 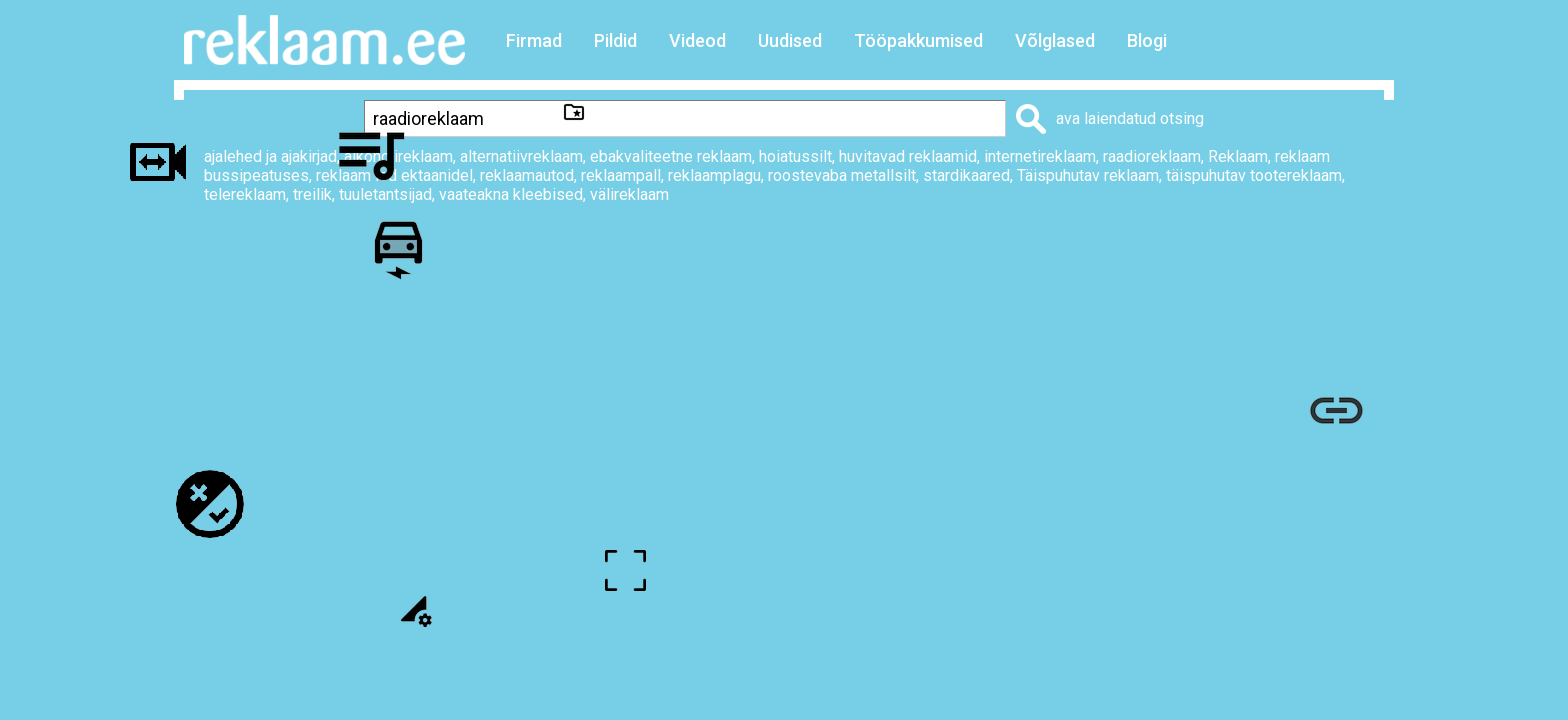 I want to click on indicates an unreliable or intermittent test result, so click(x=210, y=504).